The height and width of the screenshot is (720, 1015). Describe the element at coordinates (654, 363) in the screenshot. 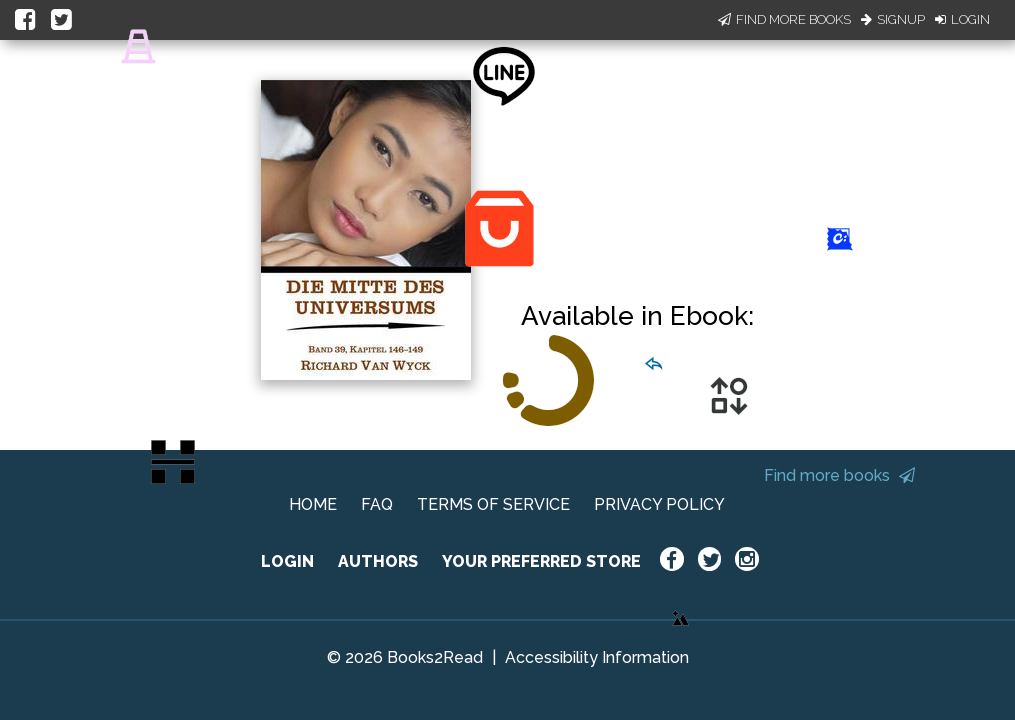

I see `reply to a message or email` at that location.